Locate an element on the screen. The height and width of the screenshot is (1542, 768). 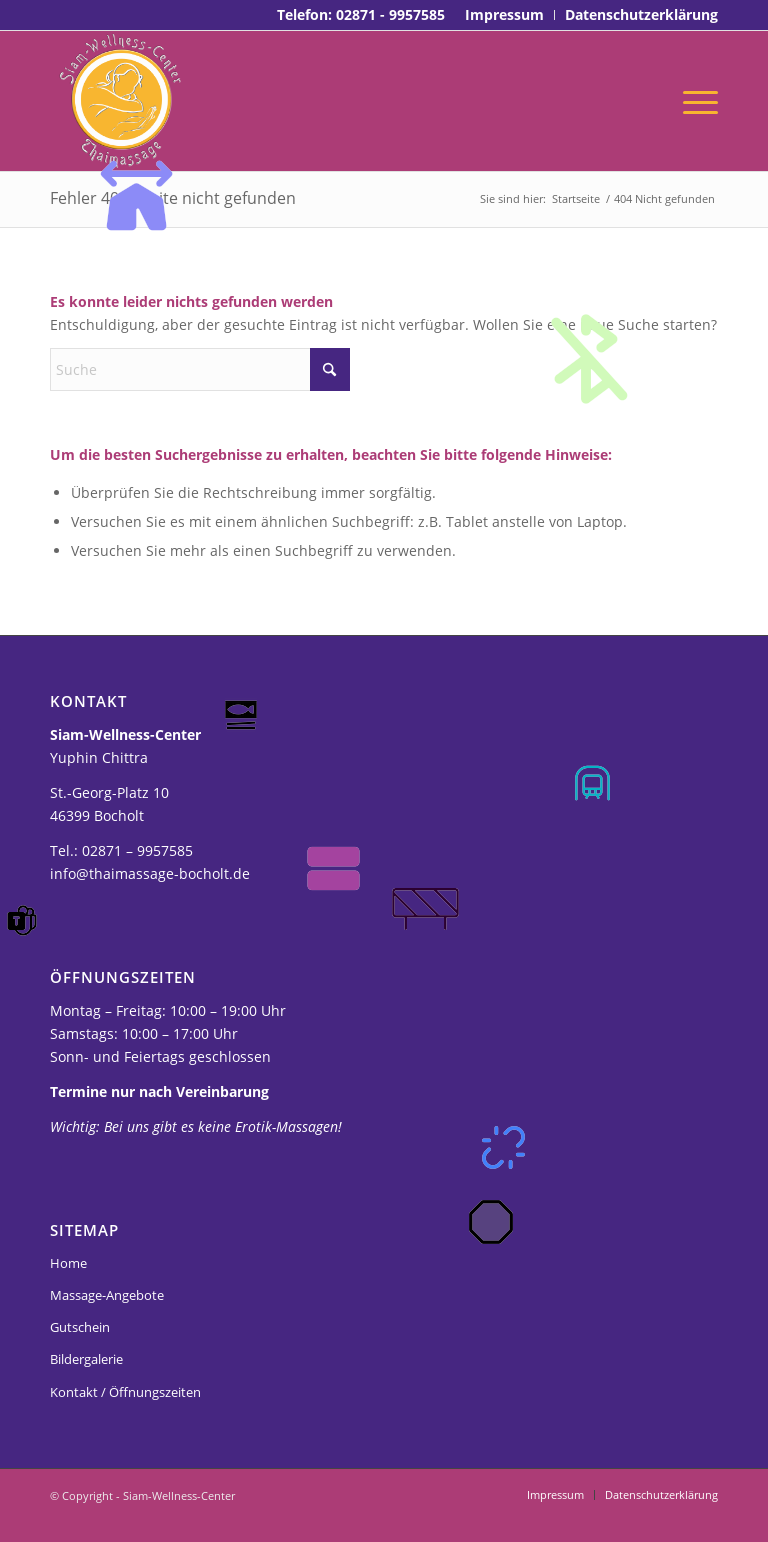
stop or halt action indicator is located at coordinates (491, 1222).